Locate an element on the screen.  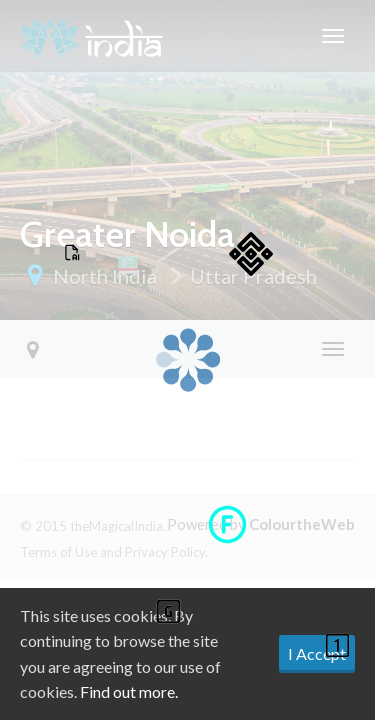
access Google services or integration is located at coordinates (168, 611).